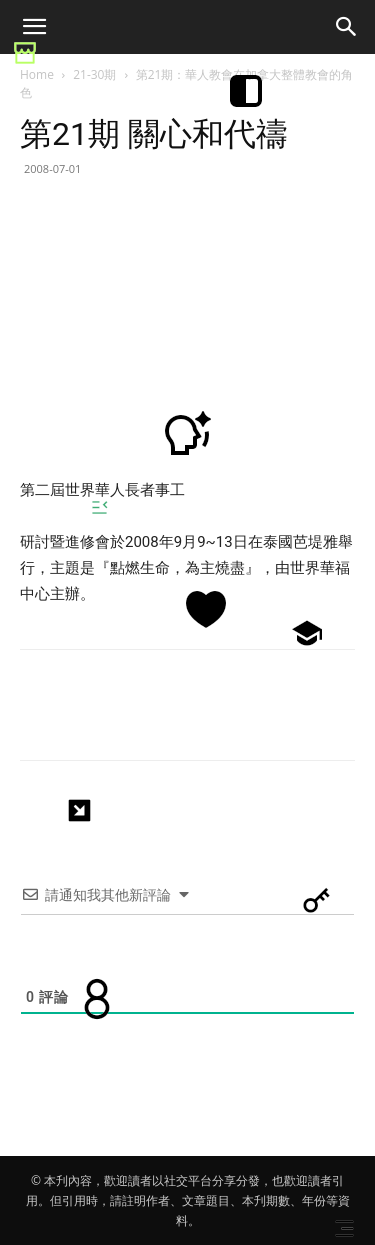 The height and width of the screenshot is (1245, 375). What do you see at coordinates (99, 507) in the screenshot?
I see `collapse the sidebar menu` at bounding box center [99, 507].